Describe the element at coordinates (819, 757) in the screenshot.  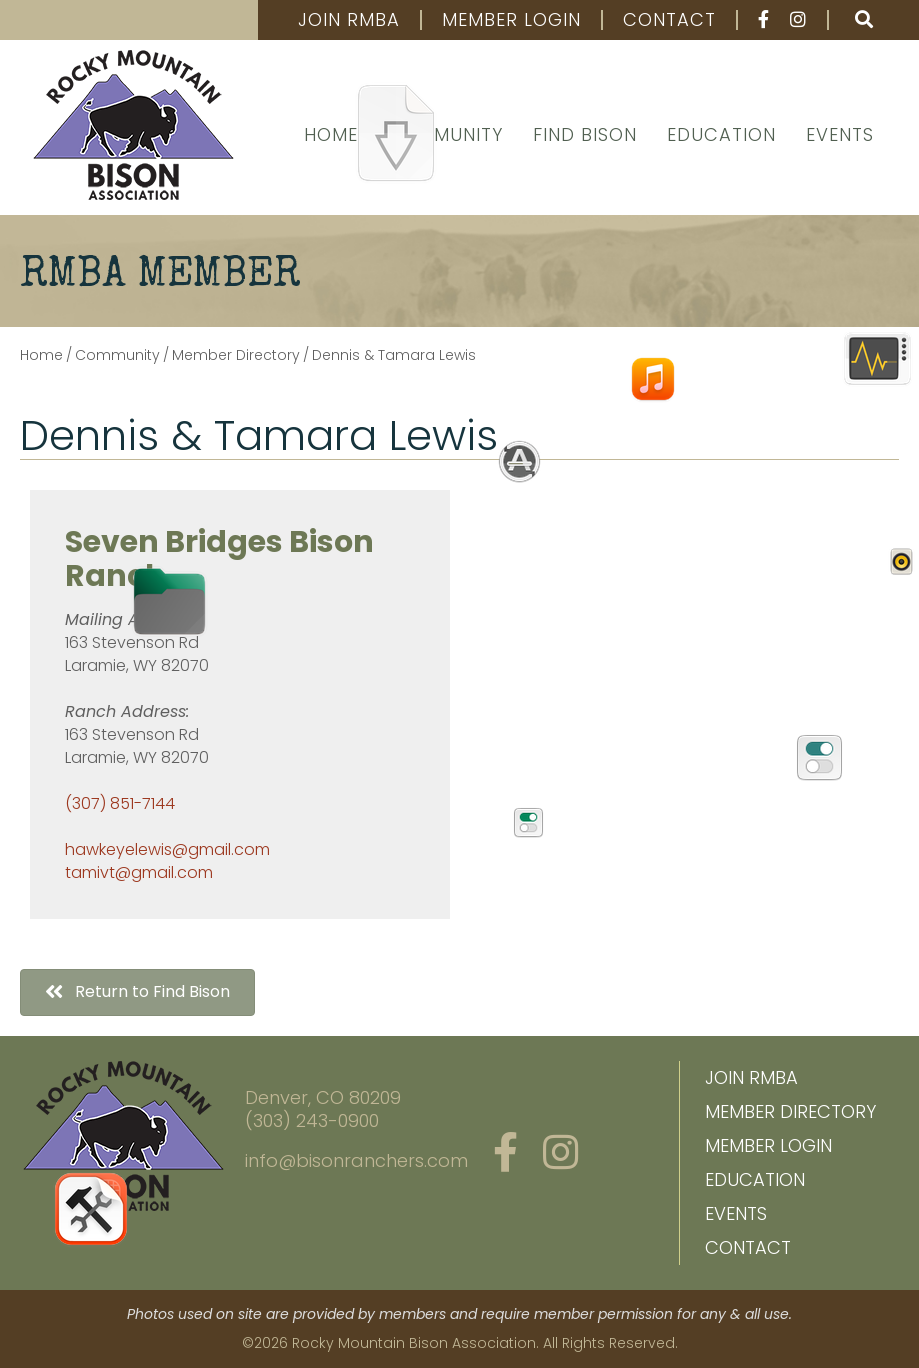
I see `open system settings or preferences` at that location.